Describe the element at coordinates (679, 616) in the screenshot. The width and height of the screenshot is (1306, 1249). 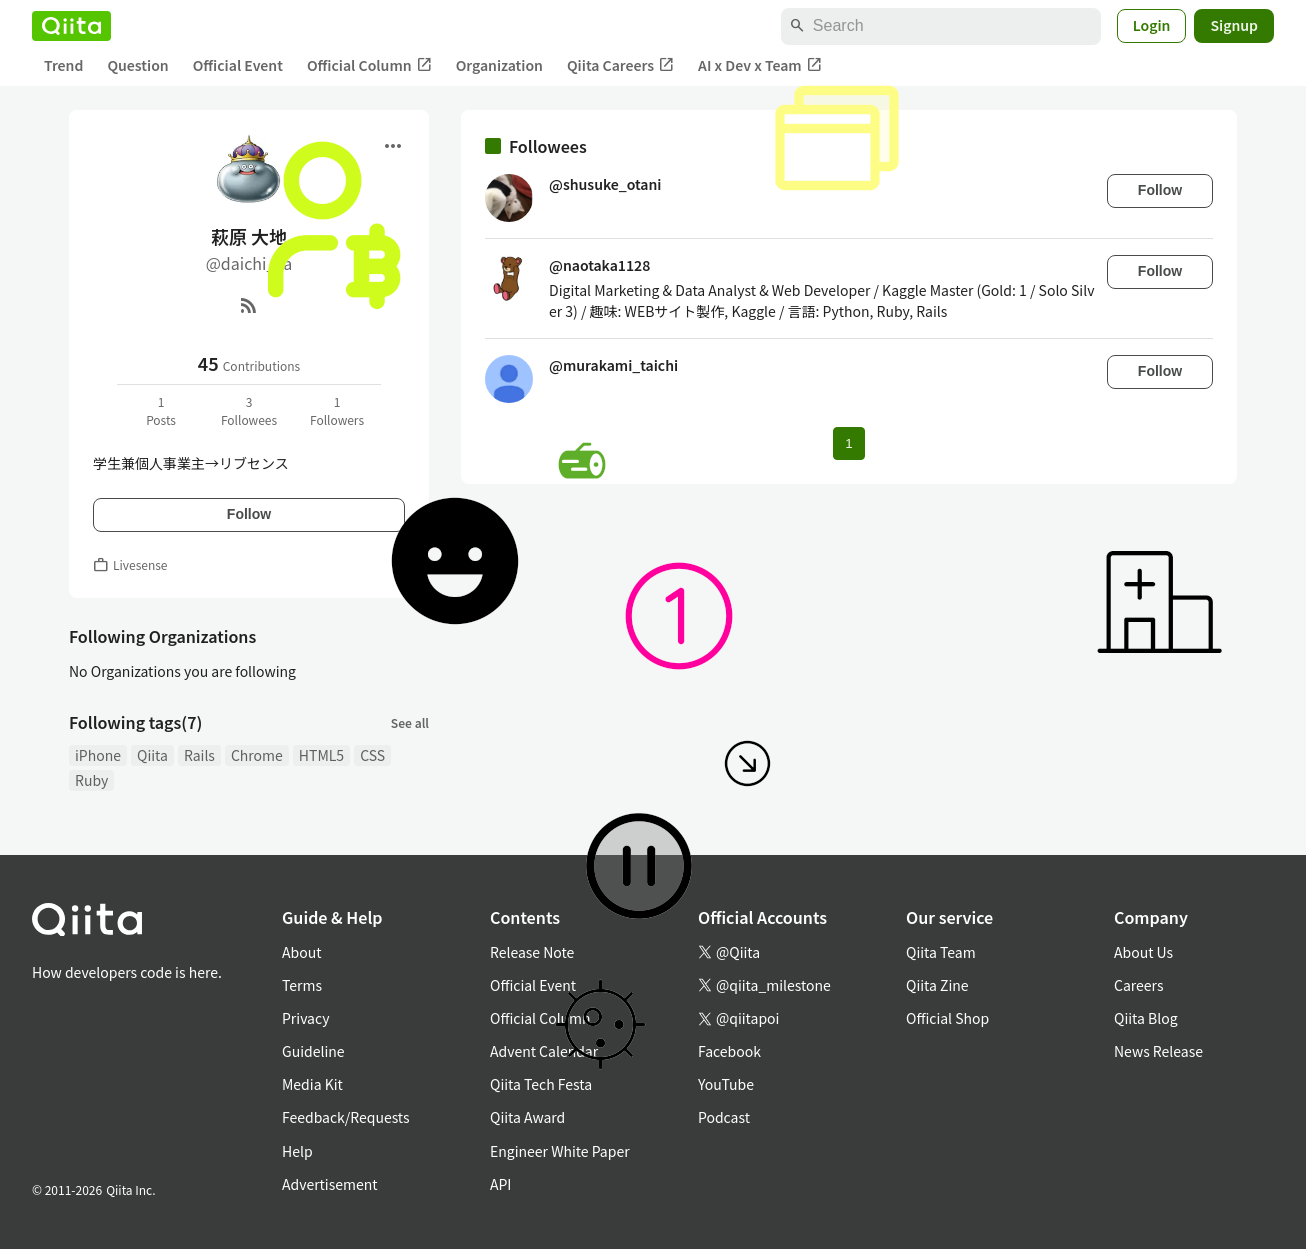
I see `indicates the first step in a process or sequence` at that location.